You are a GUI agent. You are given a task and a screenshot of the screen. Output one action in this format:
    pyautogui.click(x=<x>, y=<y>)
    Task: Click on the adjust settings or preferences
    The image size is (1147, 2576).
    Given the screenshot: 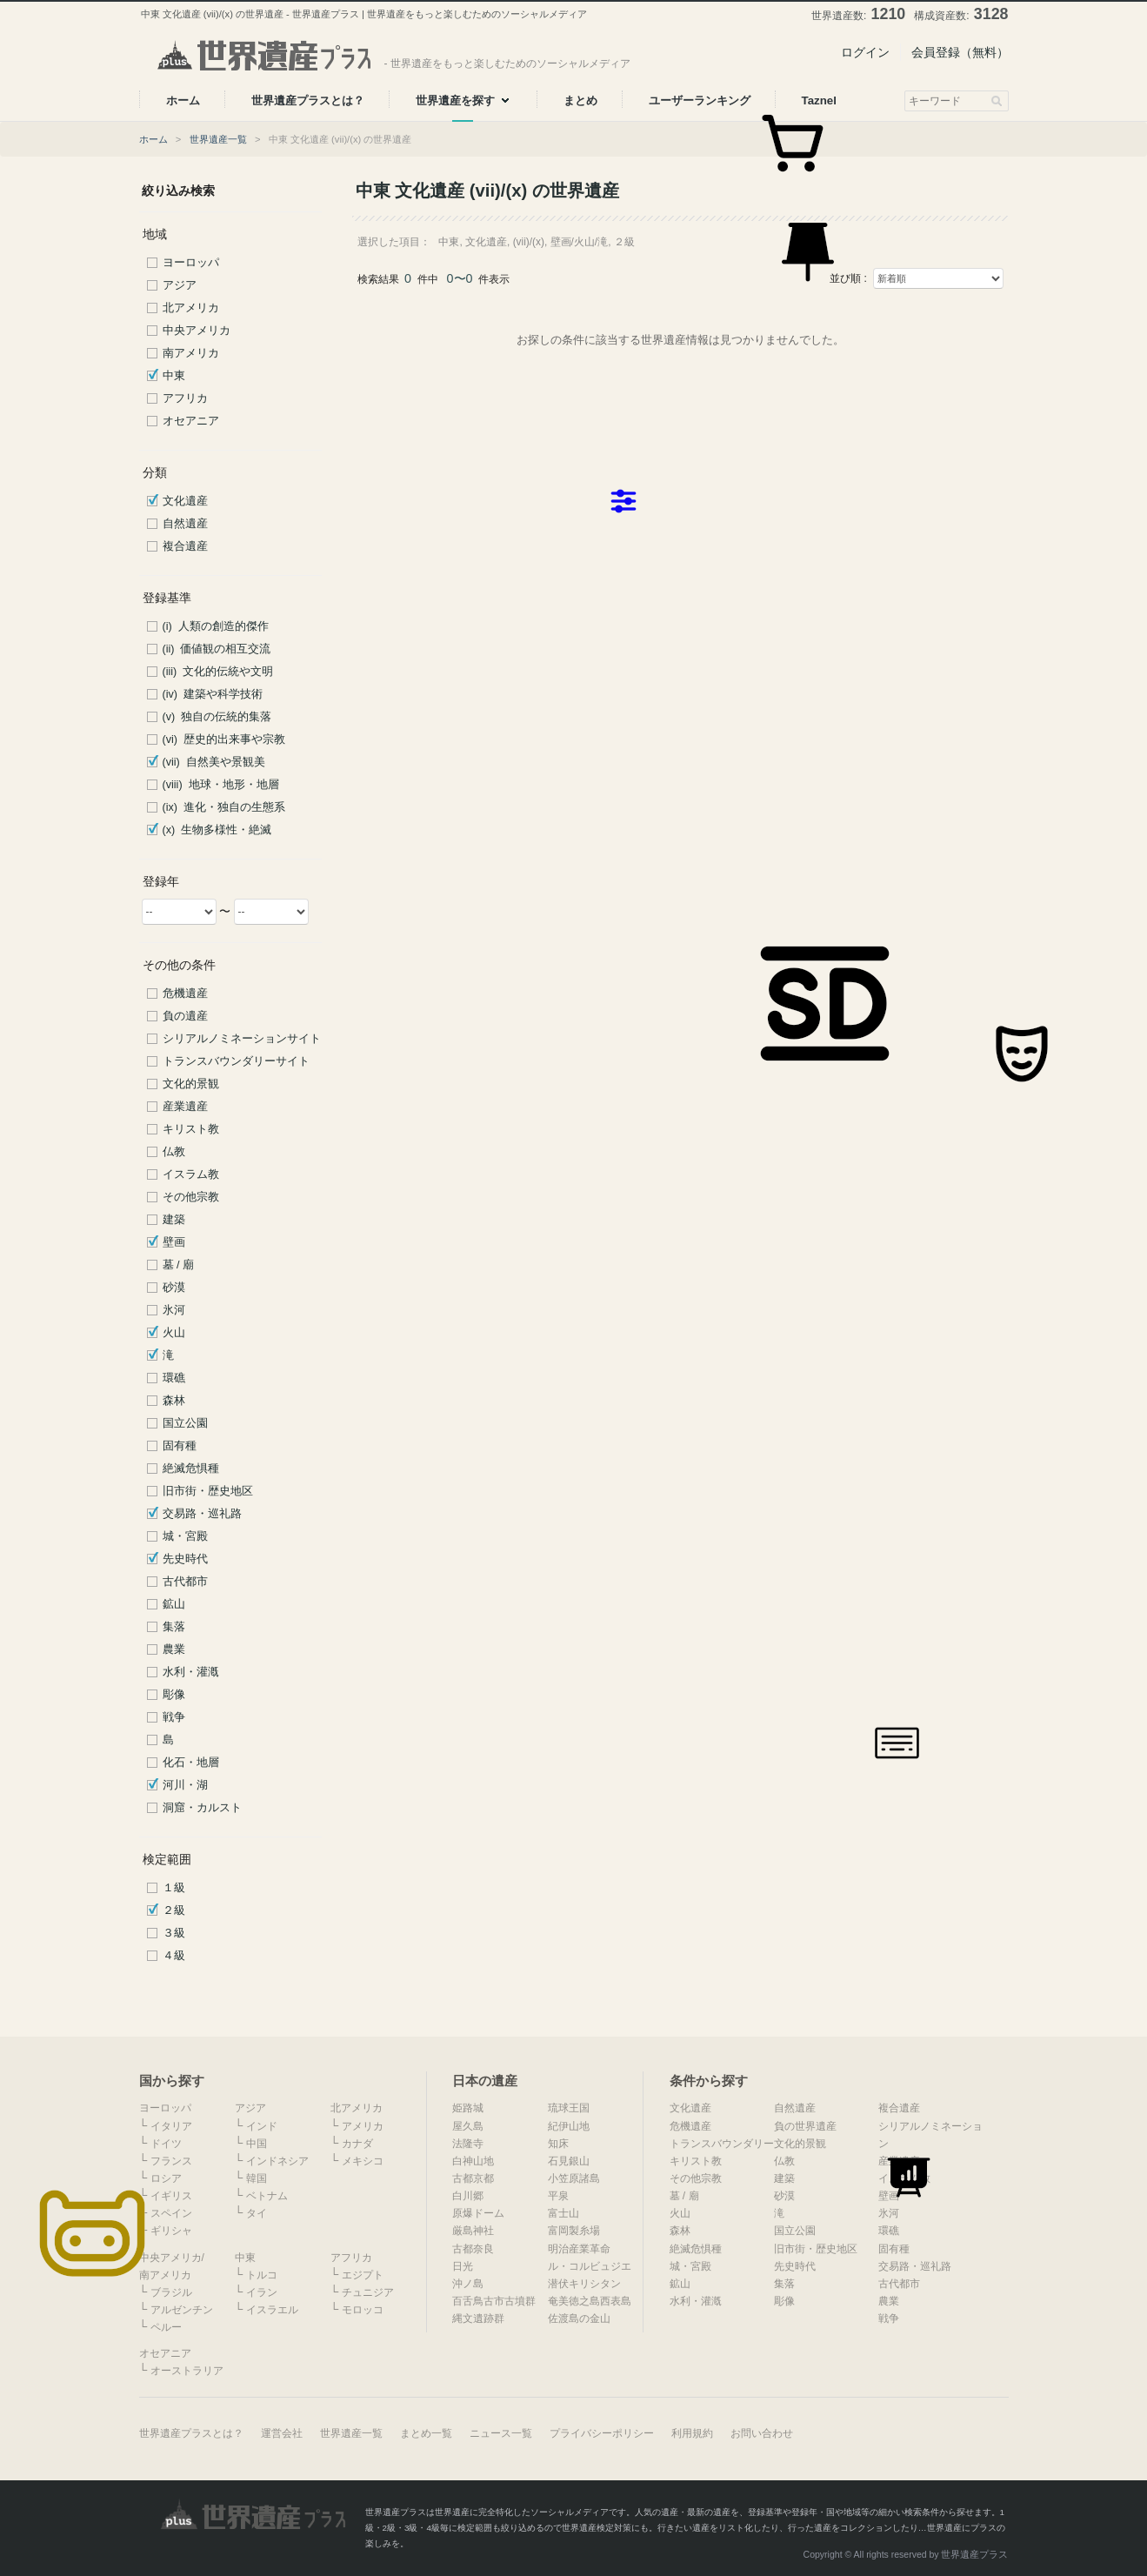 What is the action you would take?
    pyautogui.click(x=624, y=501)
    